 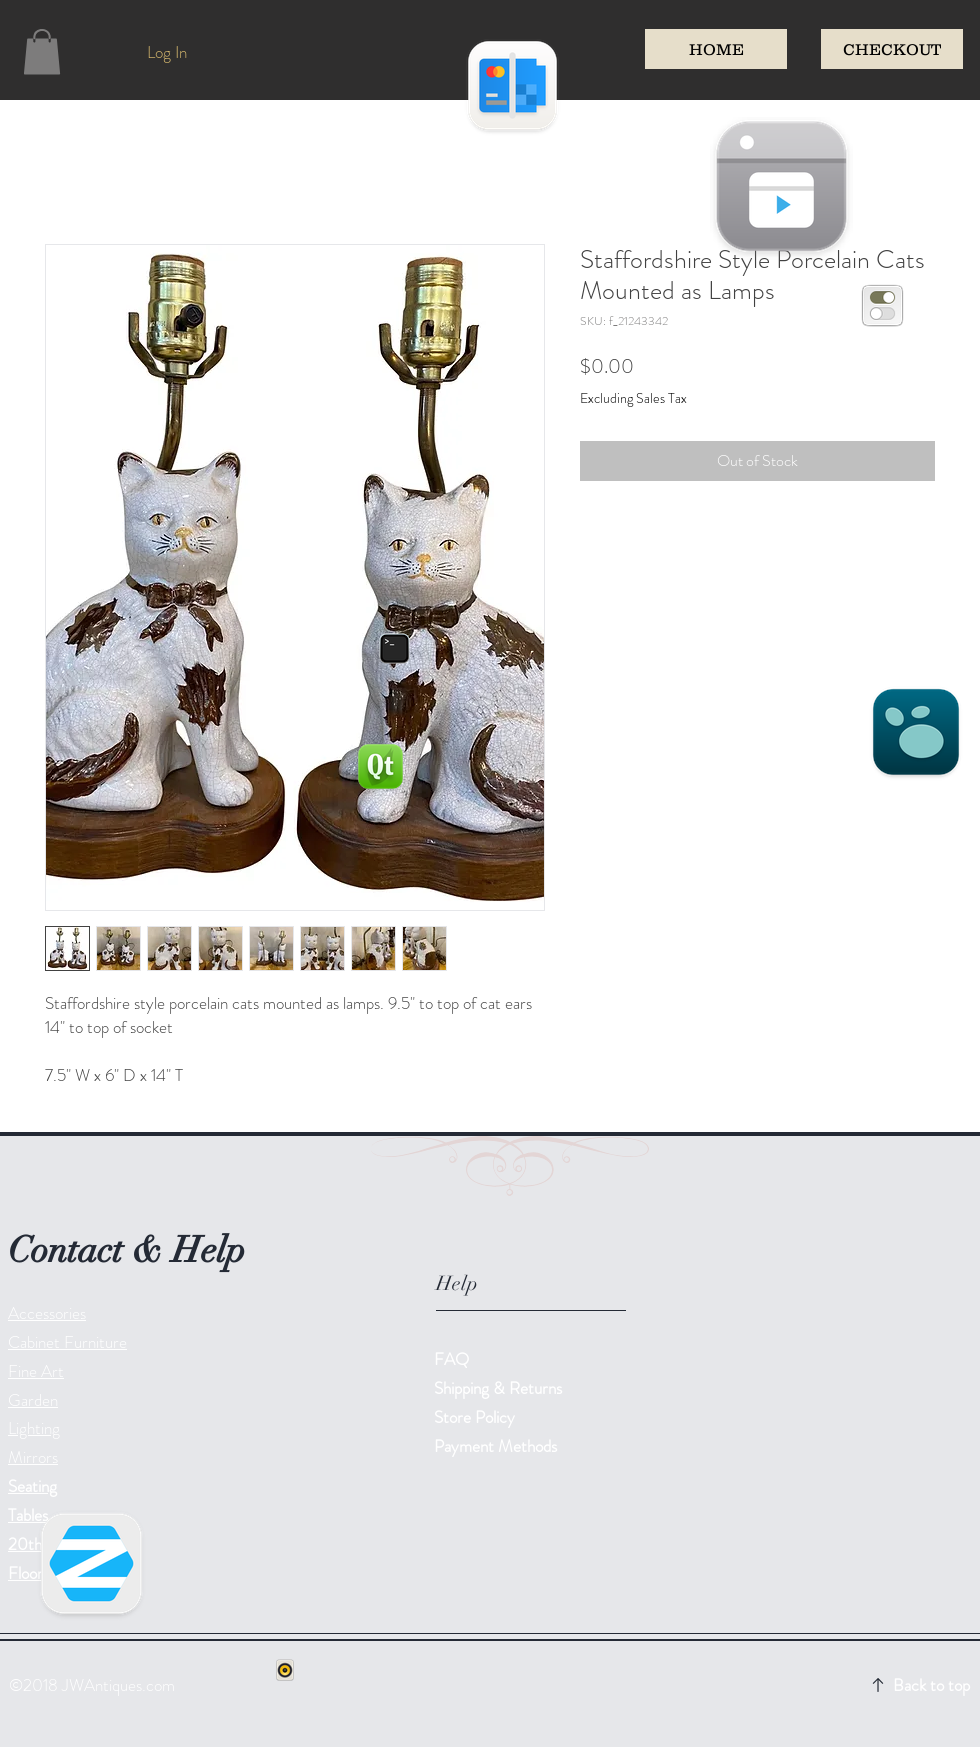 What do you see at coordinates (882, 305) in the screenshot?
I see `open desktop preferences or settings` at bounding box center [882, 305].